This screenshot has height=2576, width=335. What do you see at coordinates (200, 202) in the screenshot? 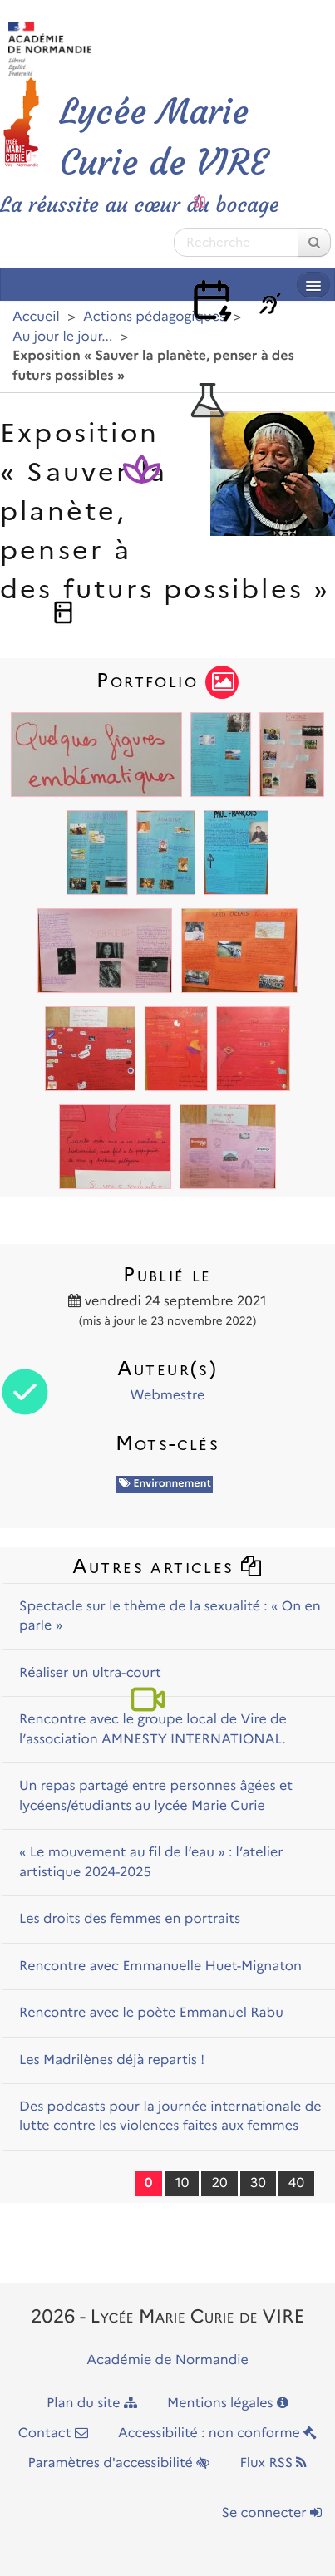
I see `switch to layout view` at bounding box center [200, 202].